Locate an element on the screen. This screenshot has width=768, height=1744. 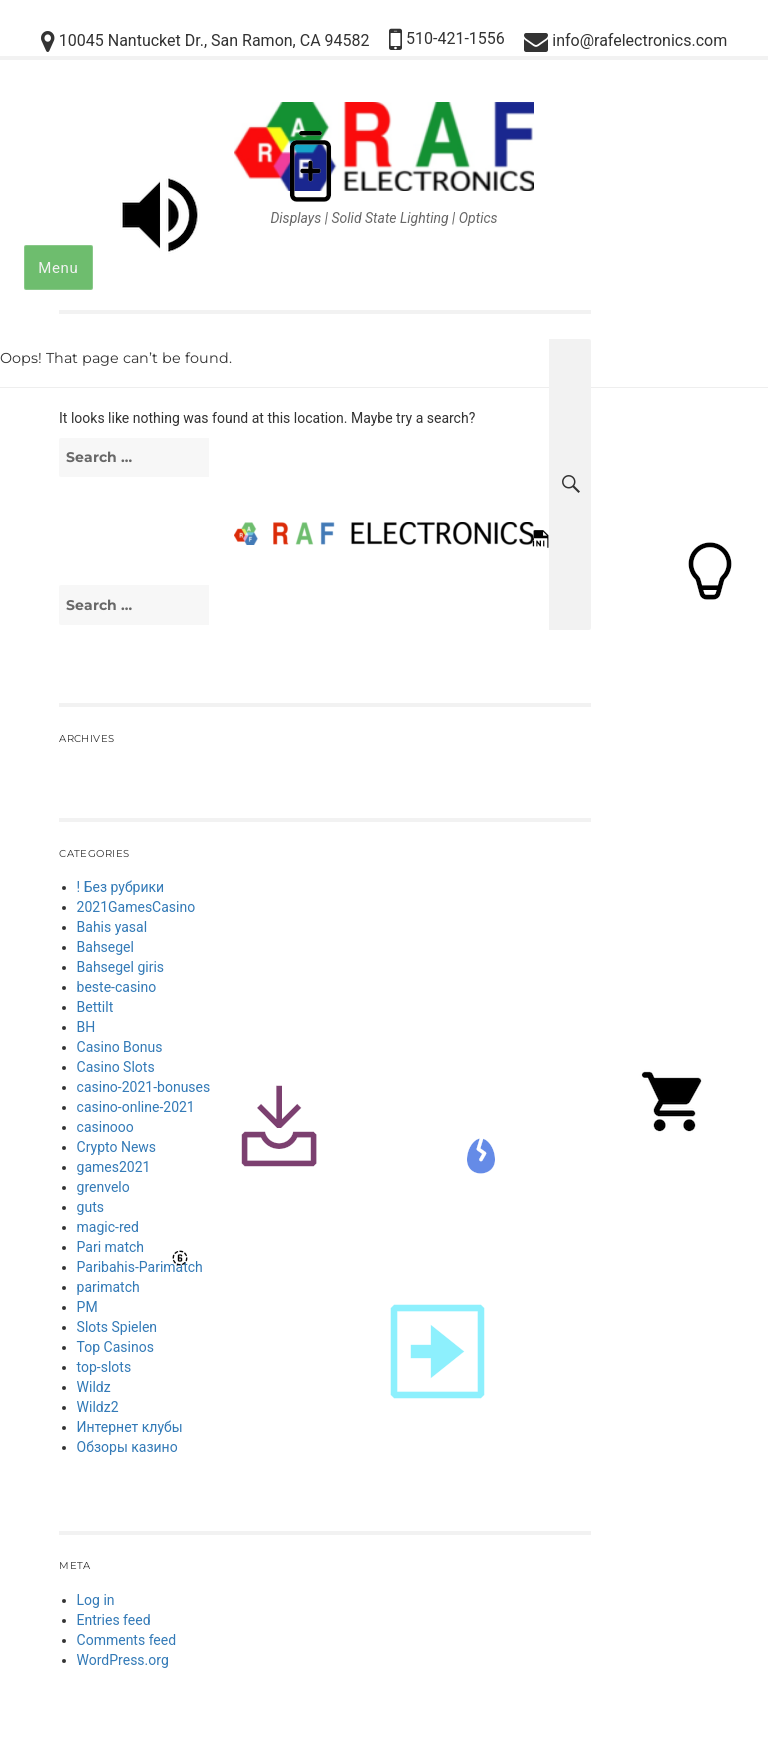
step 6 of a multi-step process is located at coordinates (180, 1258).